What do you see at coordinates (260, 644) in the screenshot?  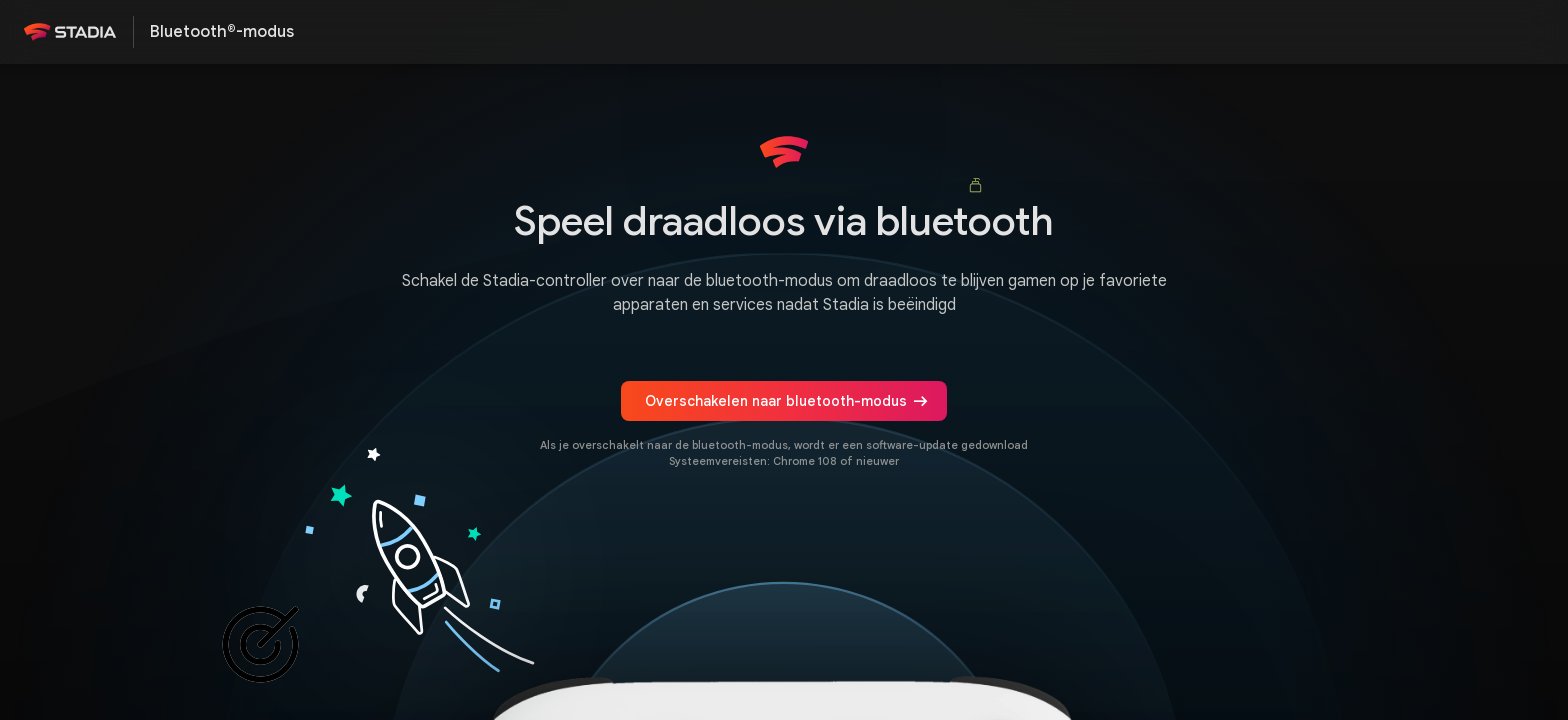 I see `set a goal or objective` at bounding box center [260, 644].